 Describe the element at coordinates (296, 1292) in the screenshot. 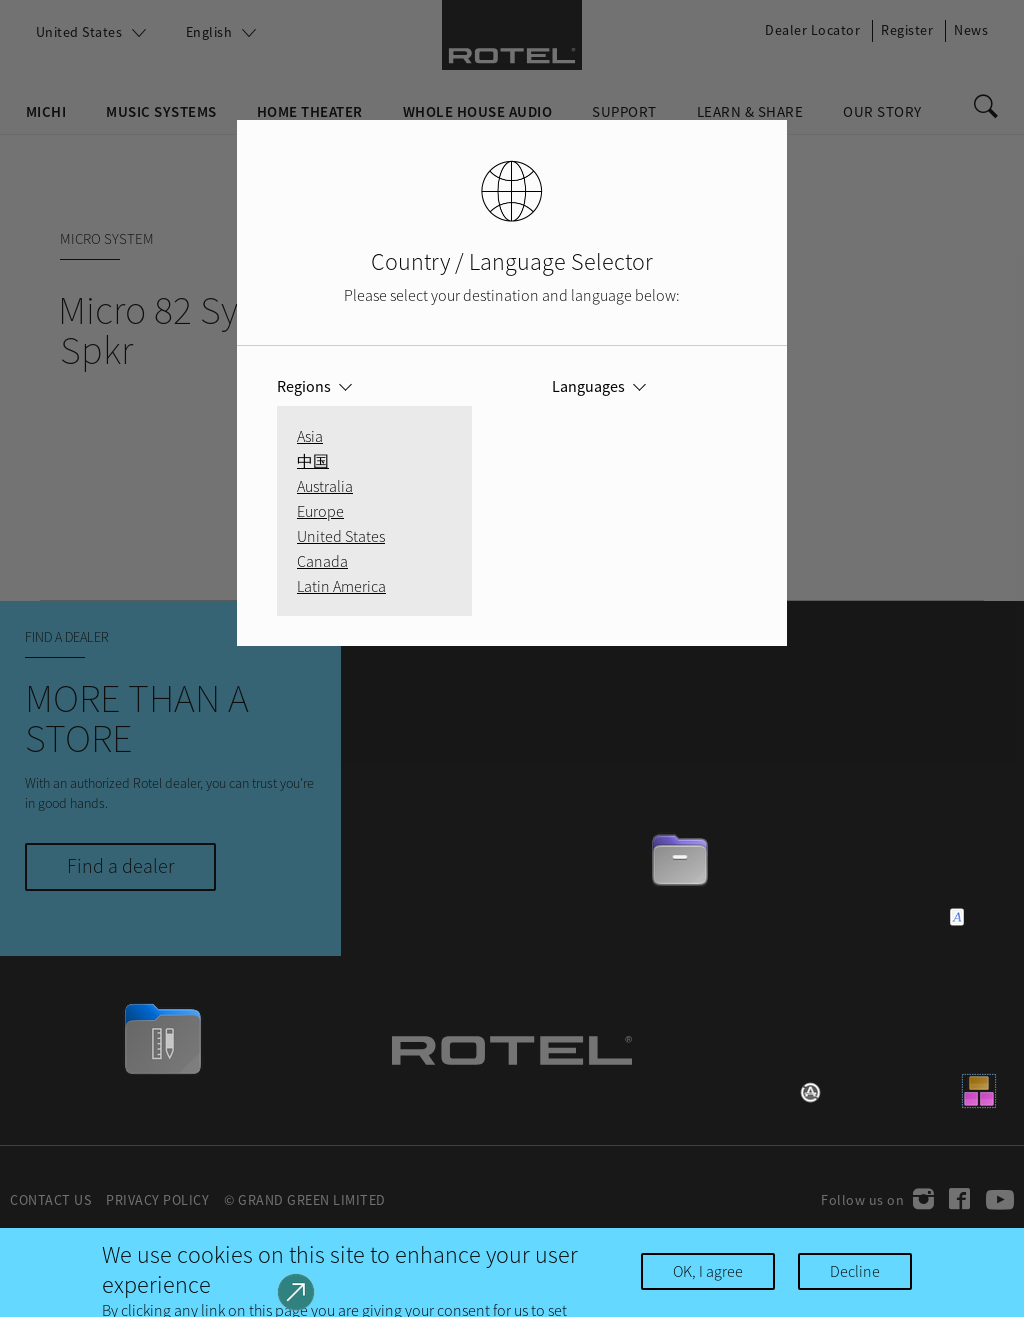

I see `indicates a symbolic link or shortcut to another file` at that location.